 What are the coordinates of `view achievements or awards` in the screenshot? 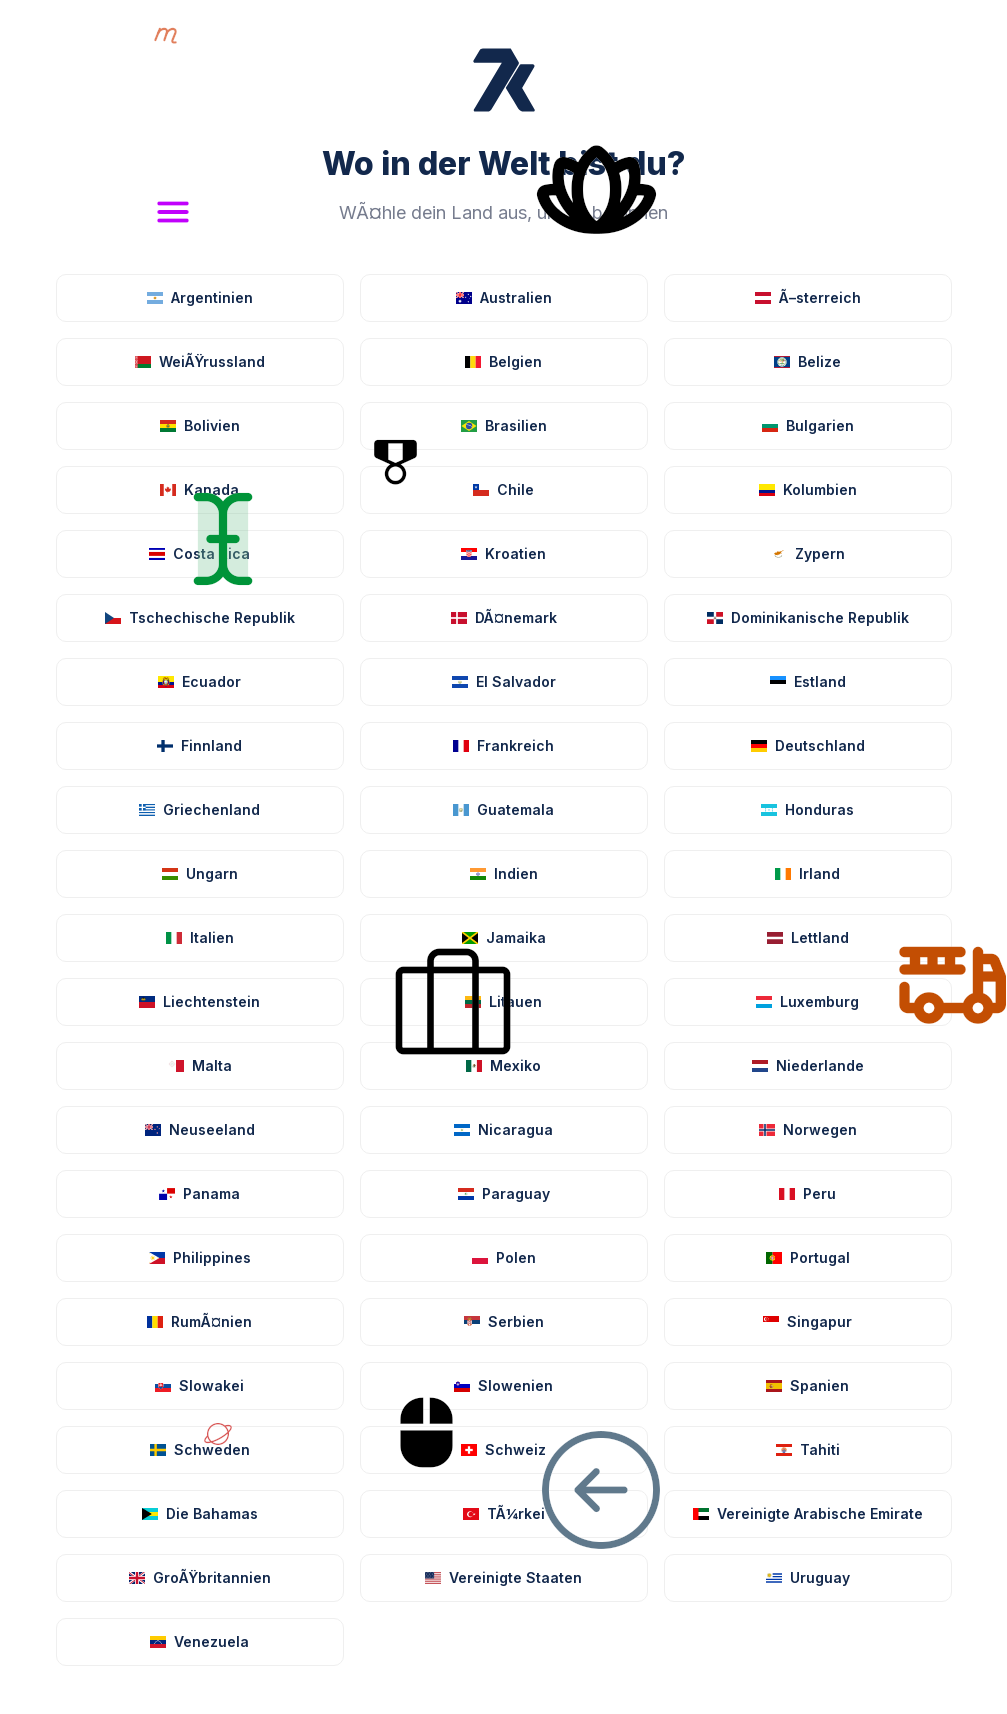 It's located at (395, 459).